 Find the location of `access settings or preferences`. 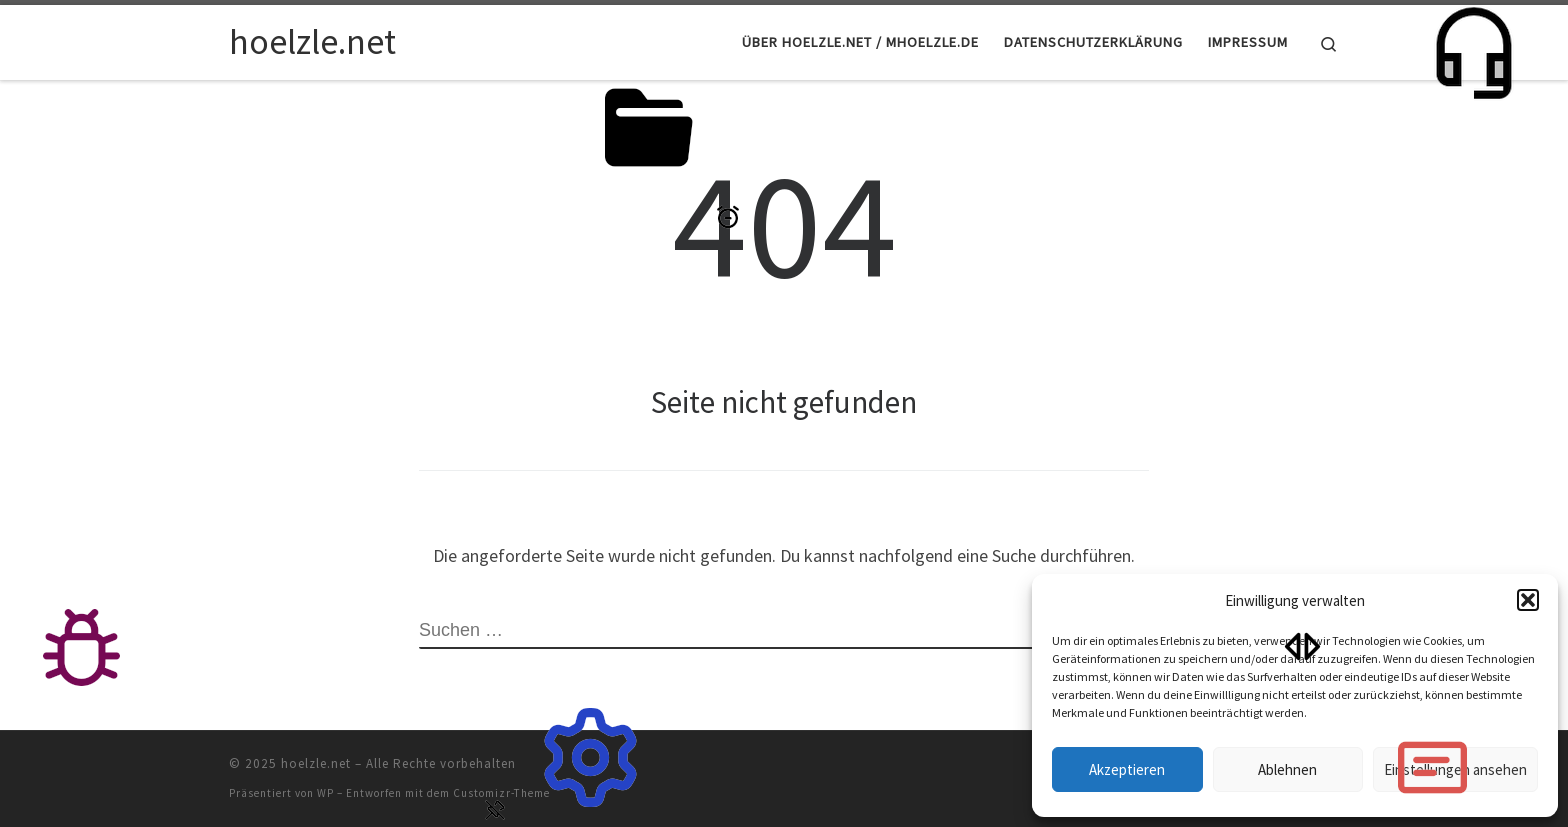

access settings or preferences is located at coordinates (590, 757).